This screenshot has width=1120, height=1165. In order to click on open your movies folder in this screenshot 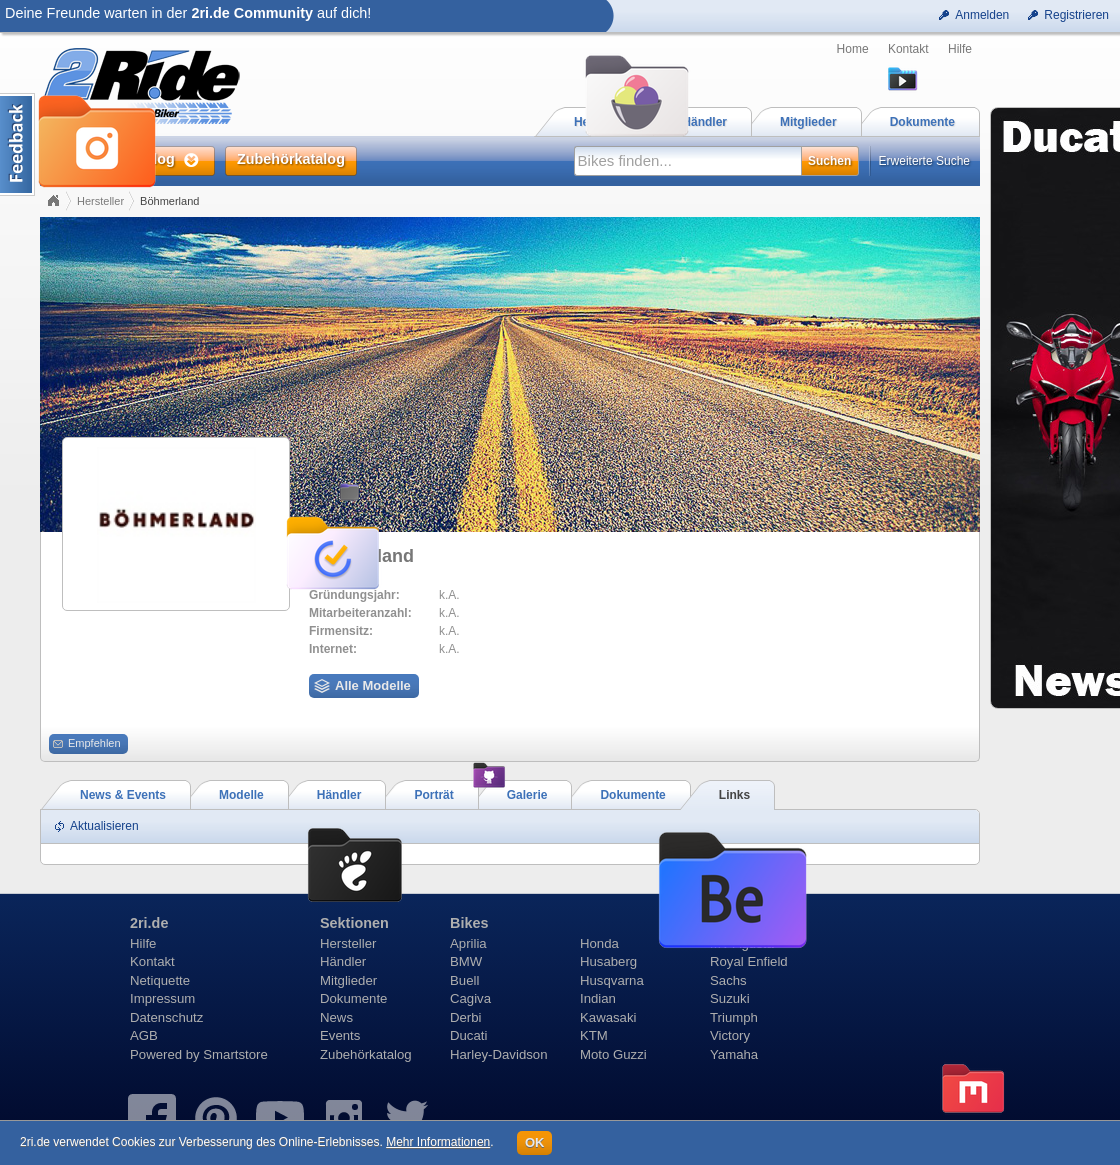, I will do `click(902, 79)`.